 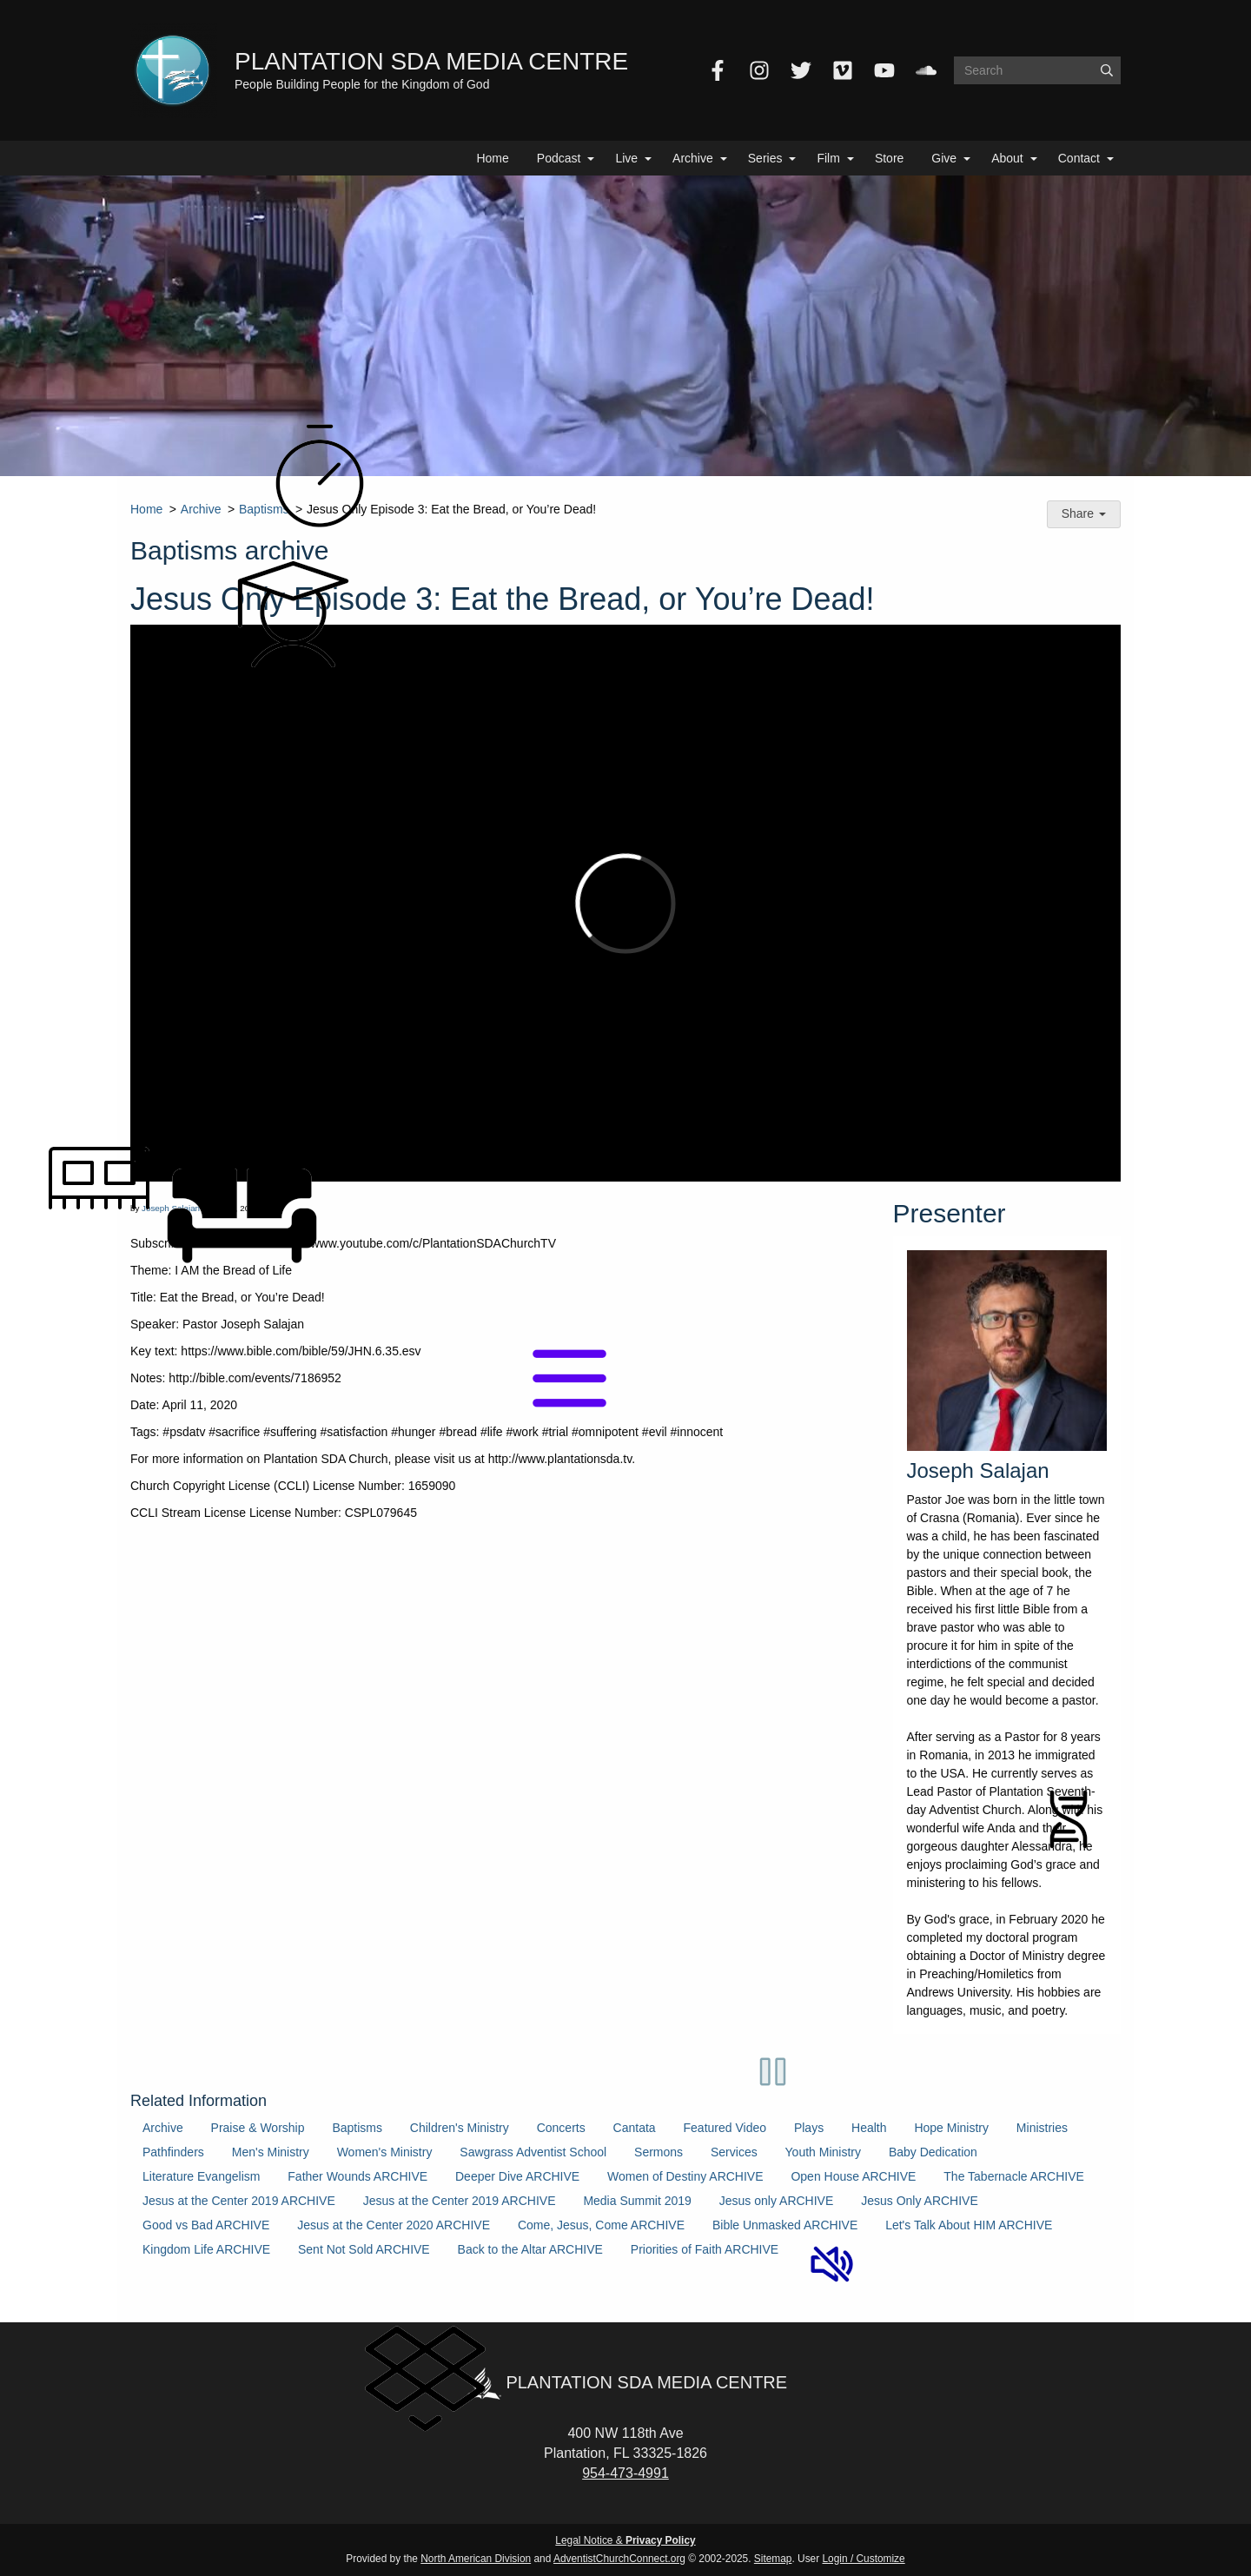 I want to click on open navigation menu, so click(x=569, y=1378).